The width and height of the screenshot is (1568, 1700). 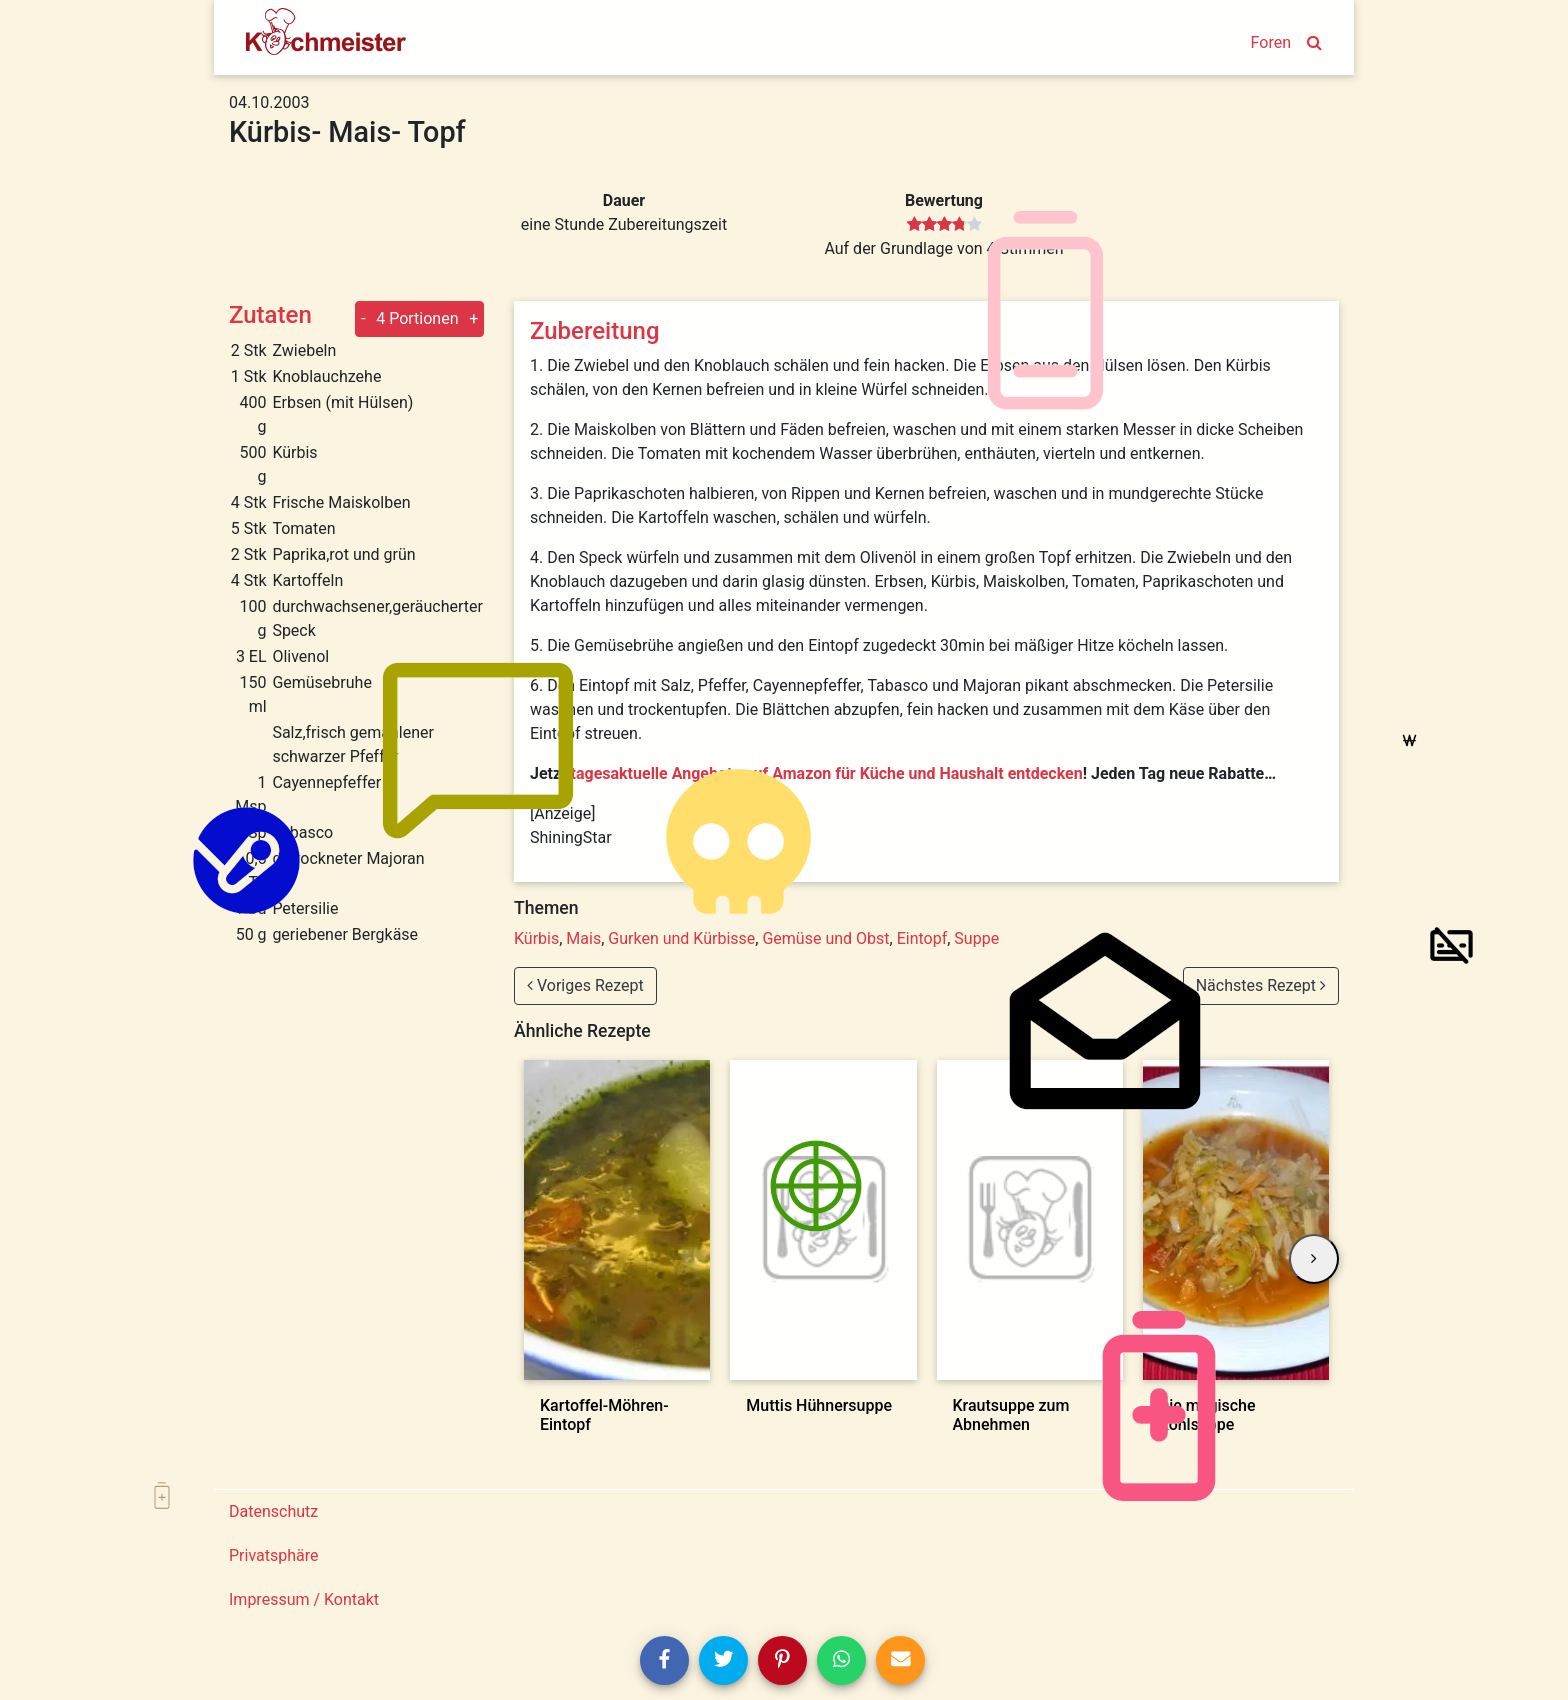 I want to click on disable subtitles or closed captions, so click(x=1451, y=945).